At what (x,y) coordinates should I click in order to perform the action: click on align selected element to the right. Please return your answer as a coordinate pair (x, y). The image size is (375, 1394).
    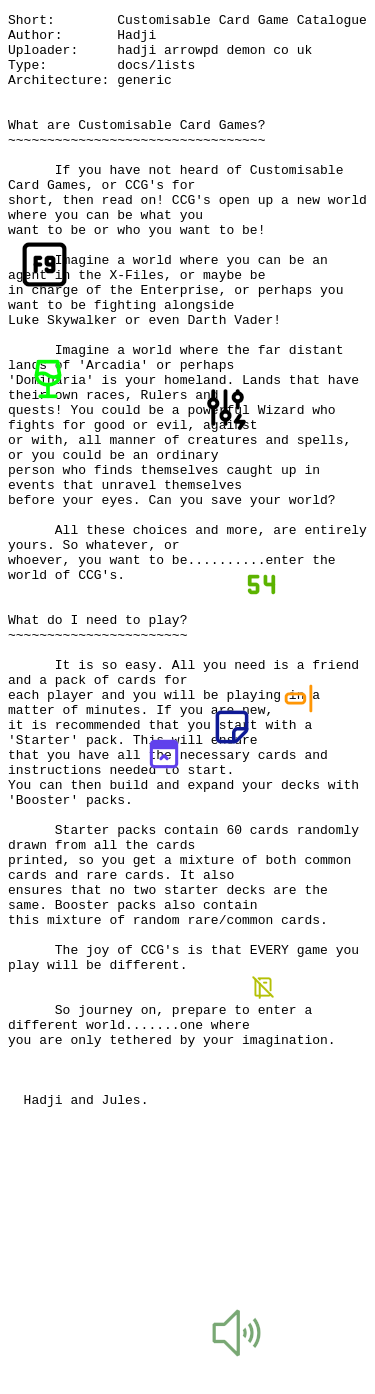
    Looking at the image, I should click on (298, 698).